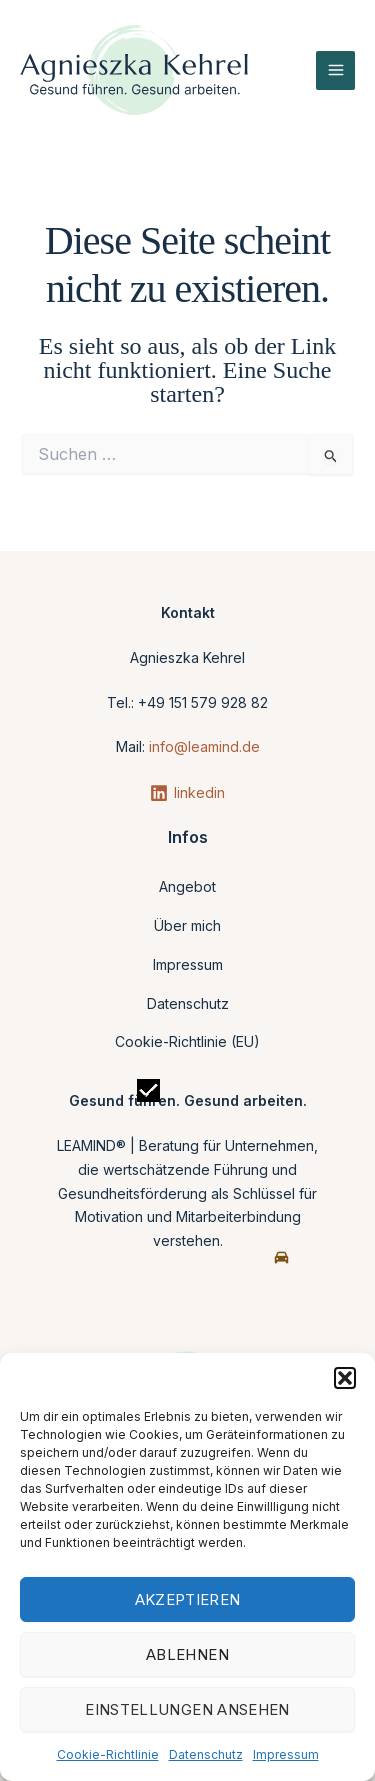  Describe the element at coordinates (148, 1090) in the screenshot. I see `confirm or select an option` at that location.